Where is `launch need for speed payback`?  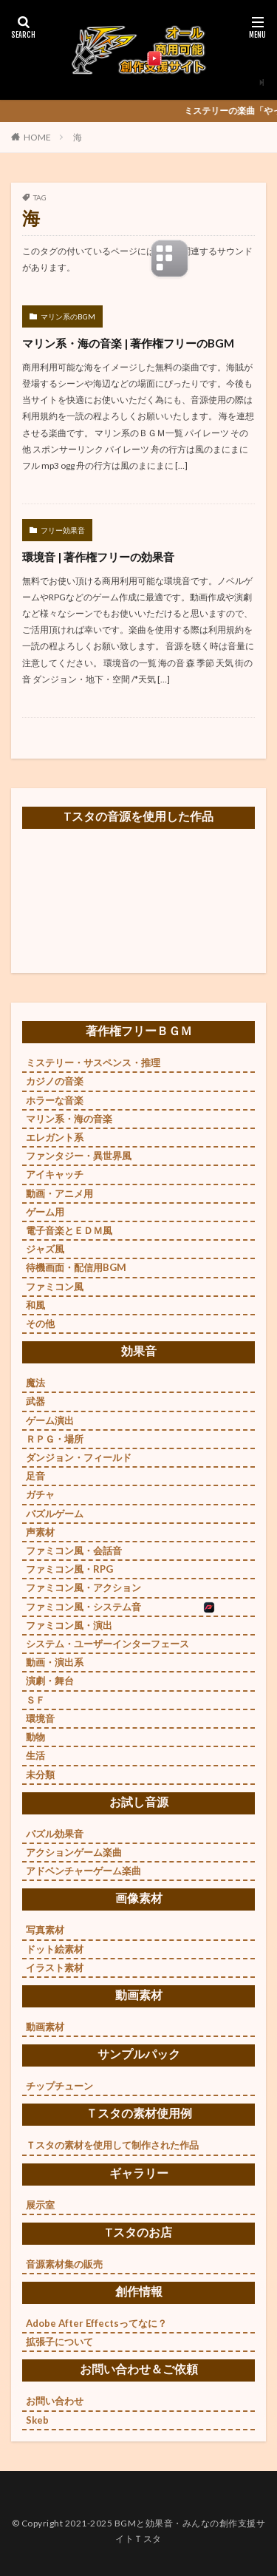 launch need for speed payback is located at coordinates (209, 1607).